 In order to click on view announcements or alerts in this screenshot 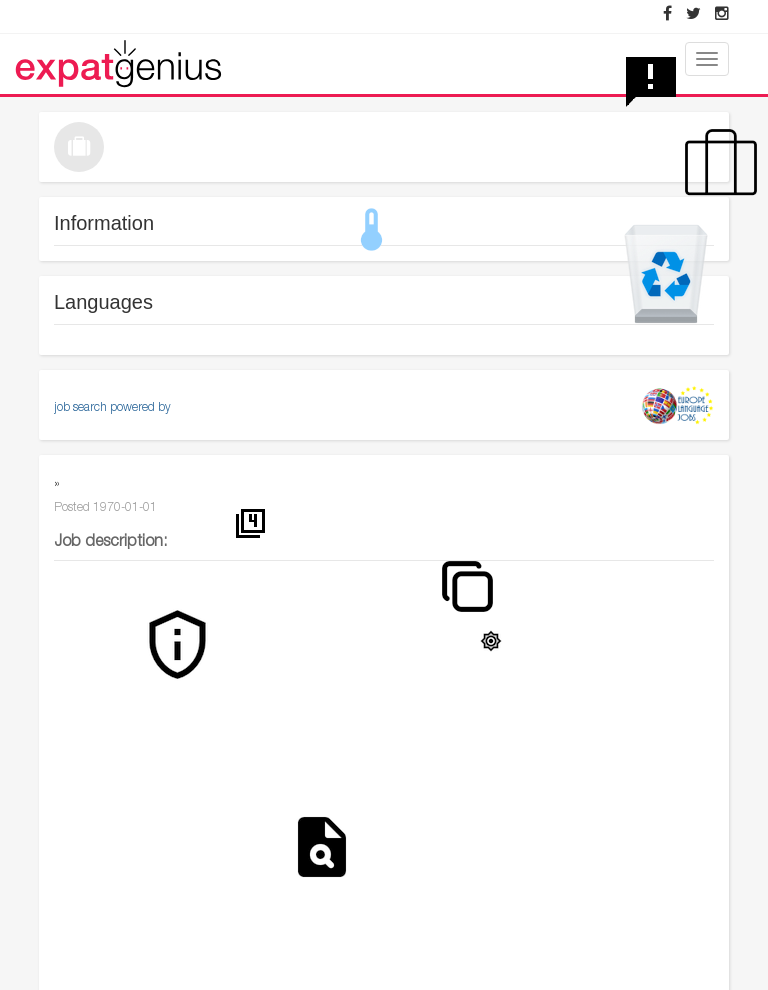, I will do `click(651, 82)`.